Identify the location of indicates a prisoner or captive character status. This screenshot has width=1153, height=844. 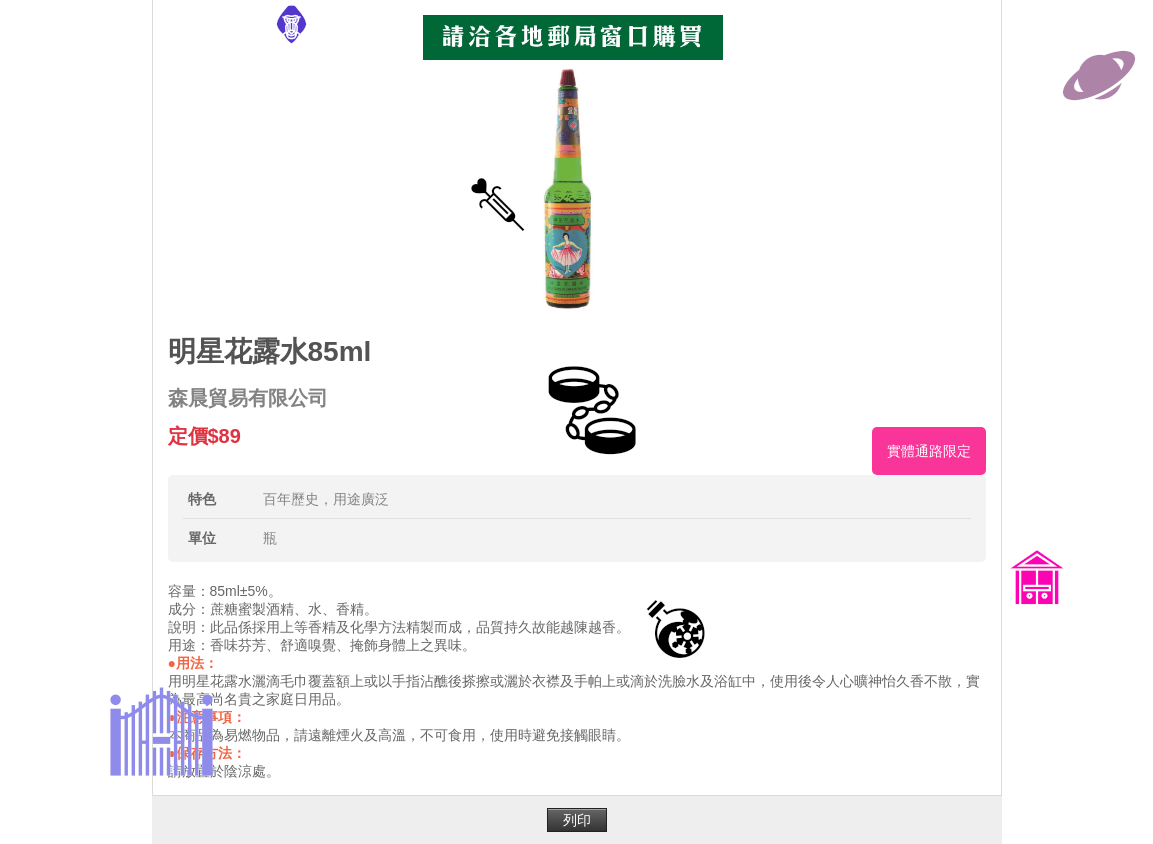
(592, 410).